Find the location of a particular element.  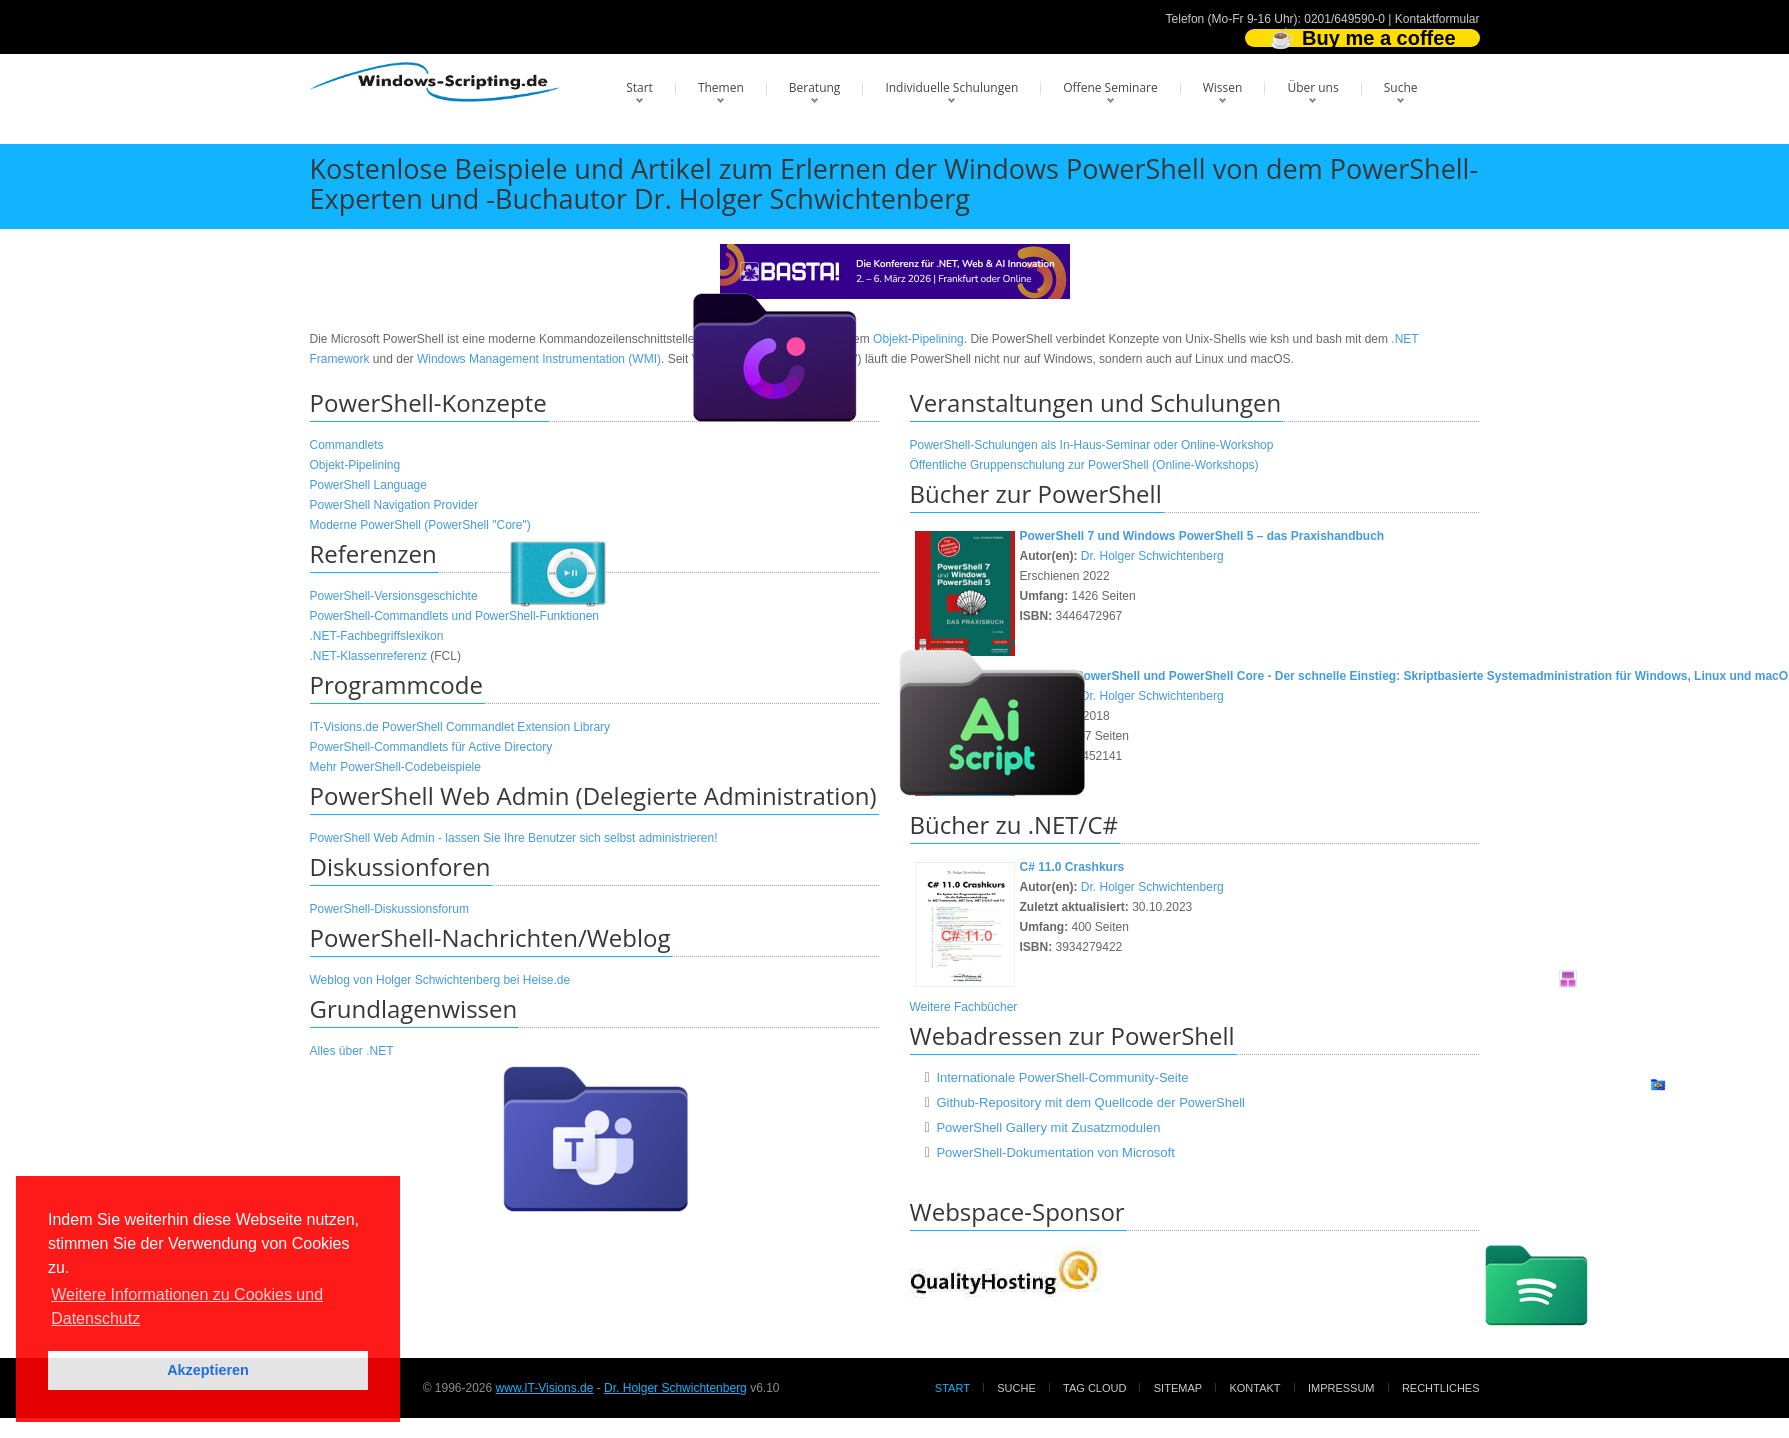

open microsoft teams files folder is located at coordinates (595, 1144).